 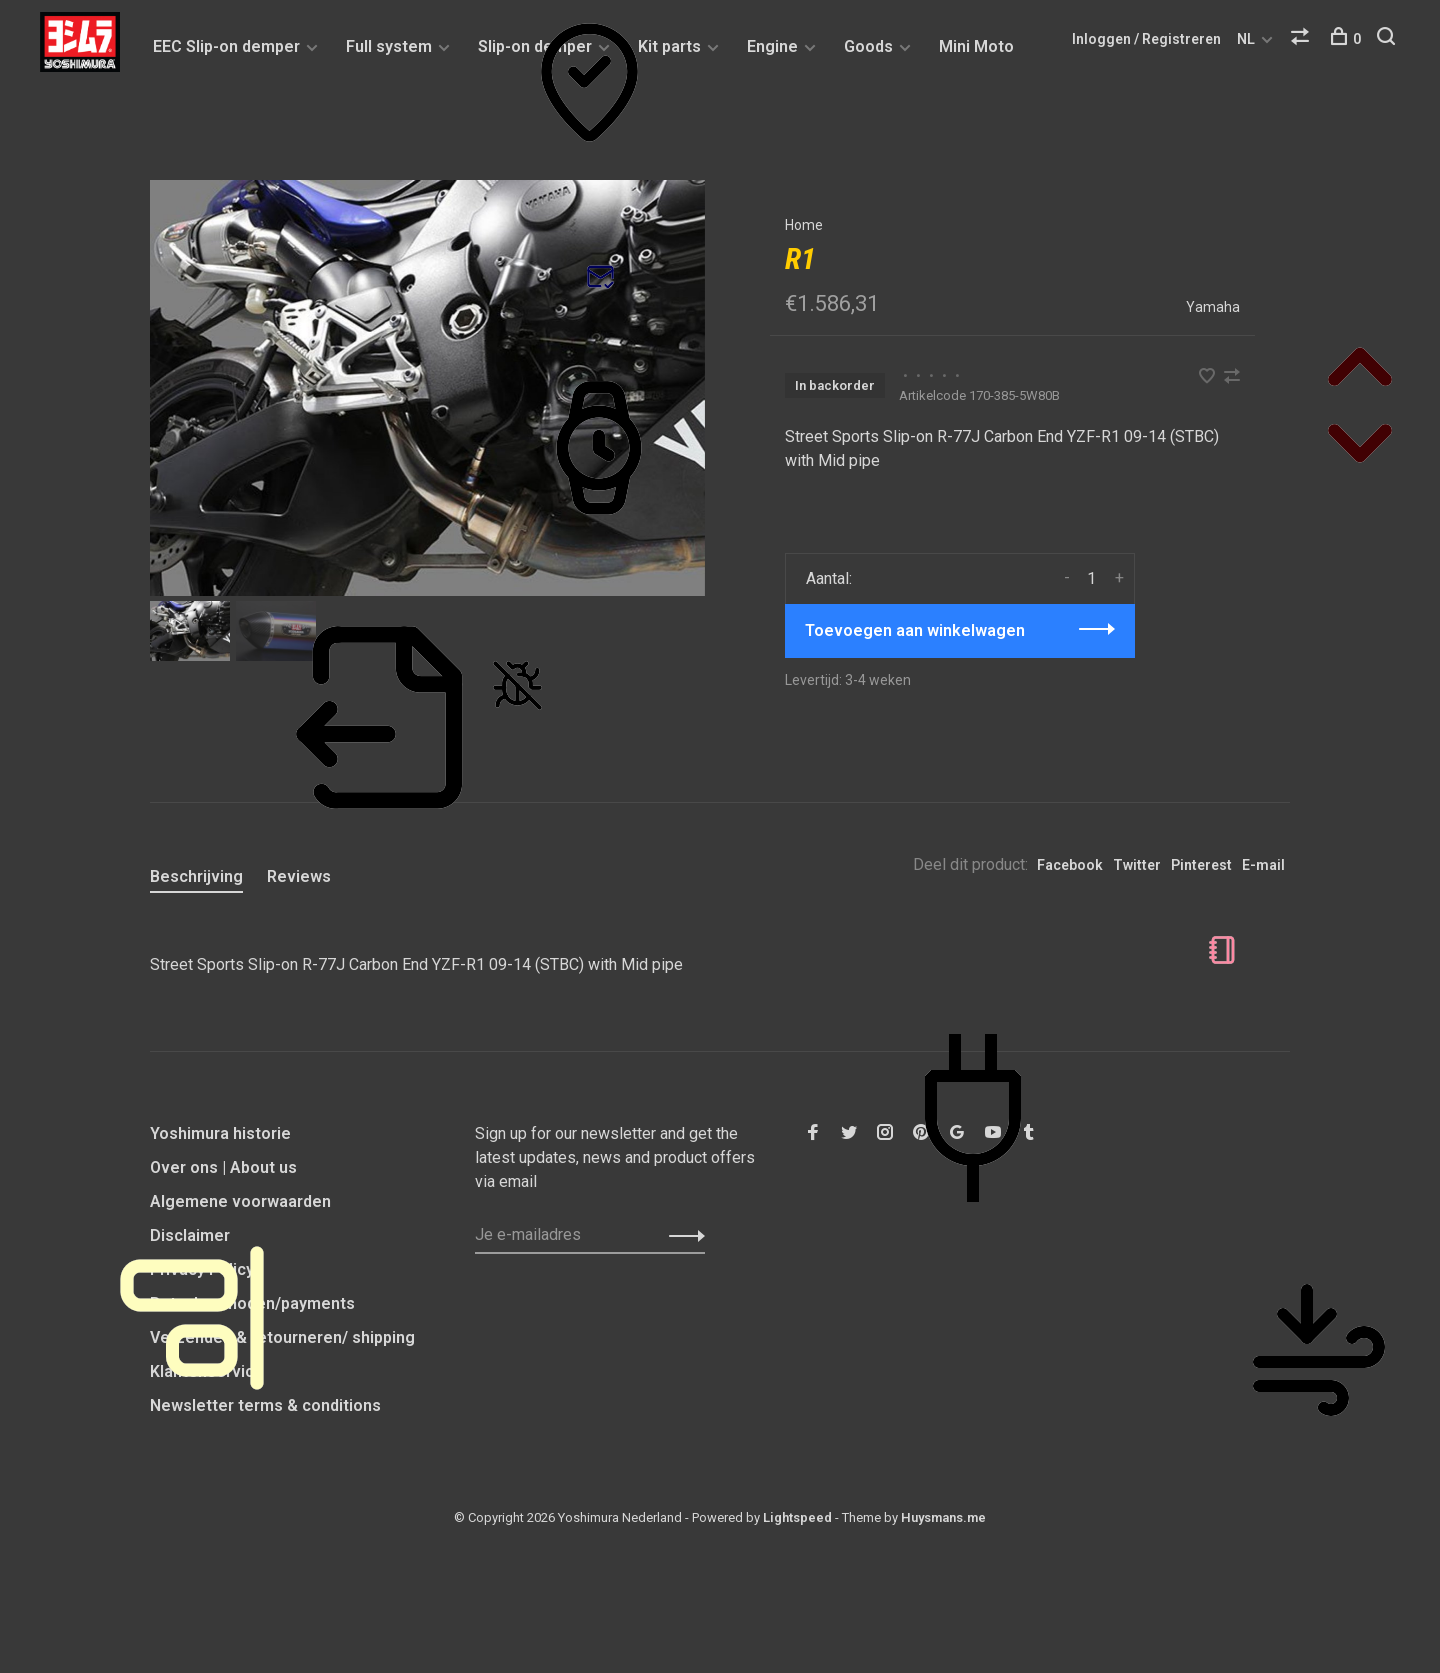 What do you see at coordinates (517, 685) in the screenshot?
I see `disable bug tracking or error reporting` at bounding box center [517, 685].